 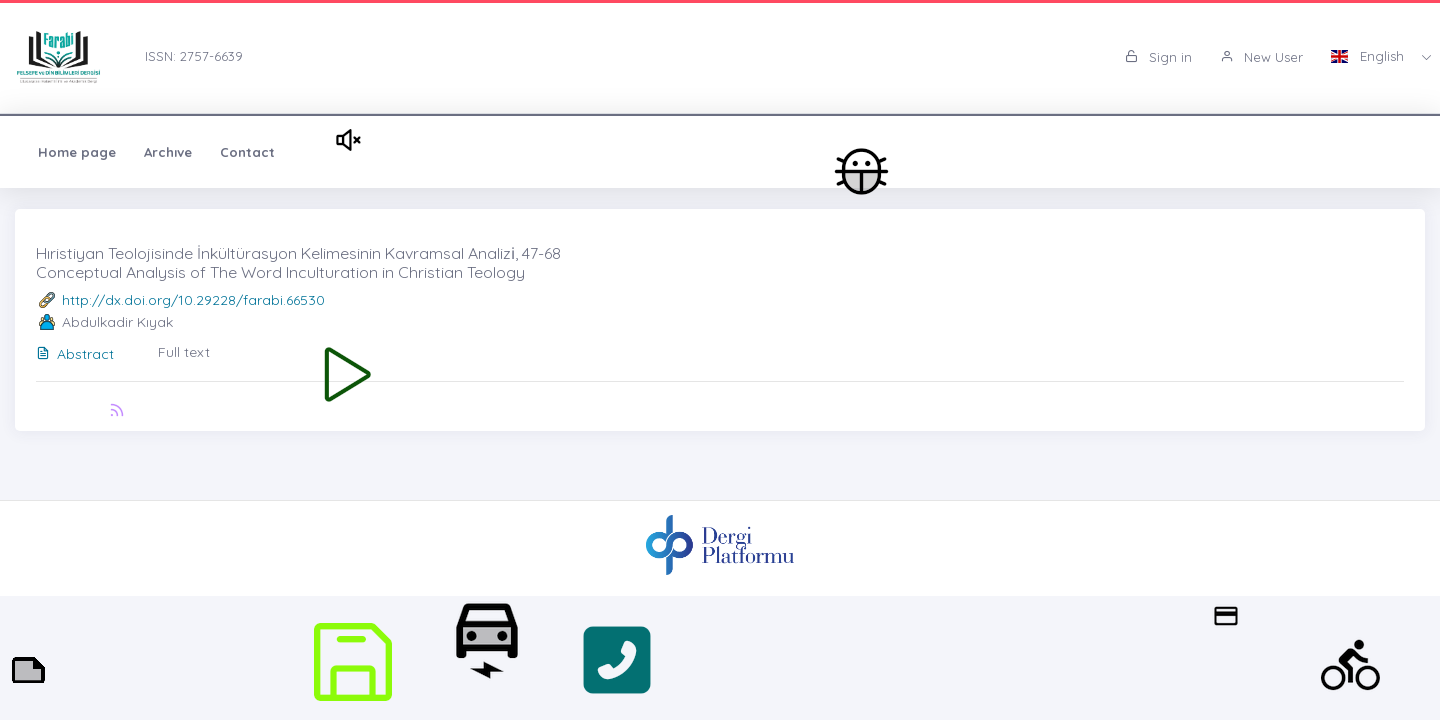 What do you see at coordinates (353, 662) in the screenshot?
I see `save current file or document` at bounding box center [353, 662].